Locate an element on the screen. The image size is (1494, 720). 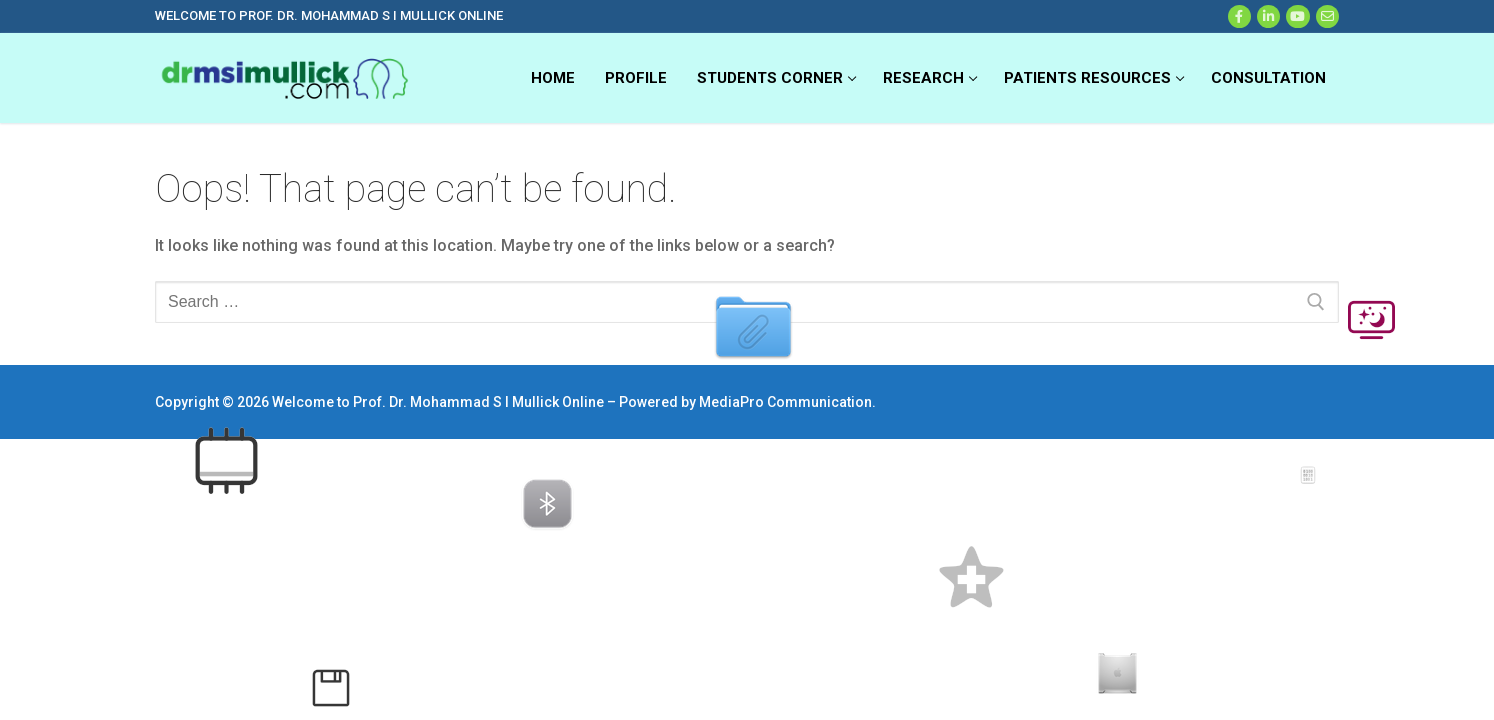
view system hardware information is located at coordinates (226, 458).